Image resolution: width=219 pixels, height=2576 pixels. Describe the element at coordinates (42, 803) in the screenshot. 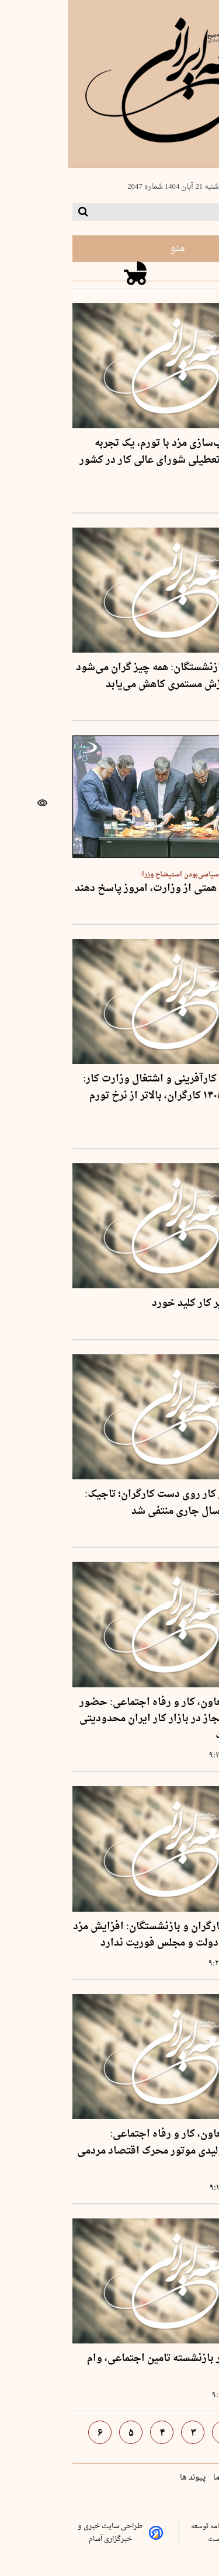

I see `toggle visibility of content or password` at that location.